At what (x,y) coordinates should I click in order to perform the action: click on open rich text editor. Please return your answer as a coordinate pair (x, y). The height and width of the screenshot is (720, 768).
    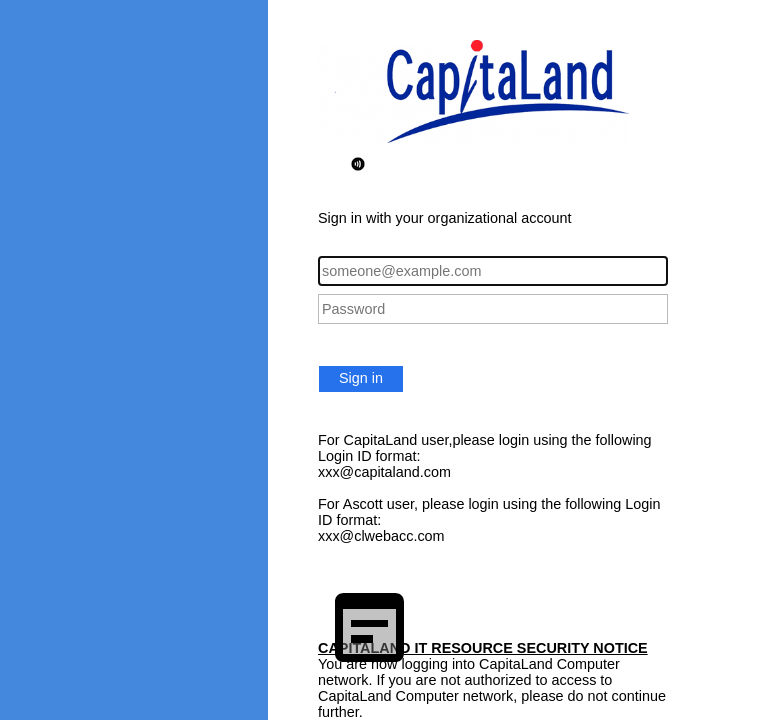
    Looking at the image, I should click on (369, 627).